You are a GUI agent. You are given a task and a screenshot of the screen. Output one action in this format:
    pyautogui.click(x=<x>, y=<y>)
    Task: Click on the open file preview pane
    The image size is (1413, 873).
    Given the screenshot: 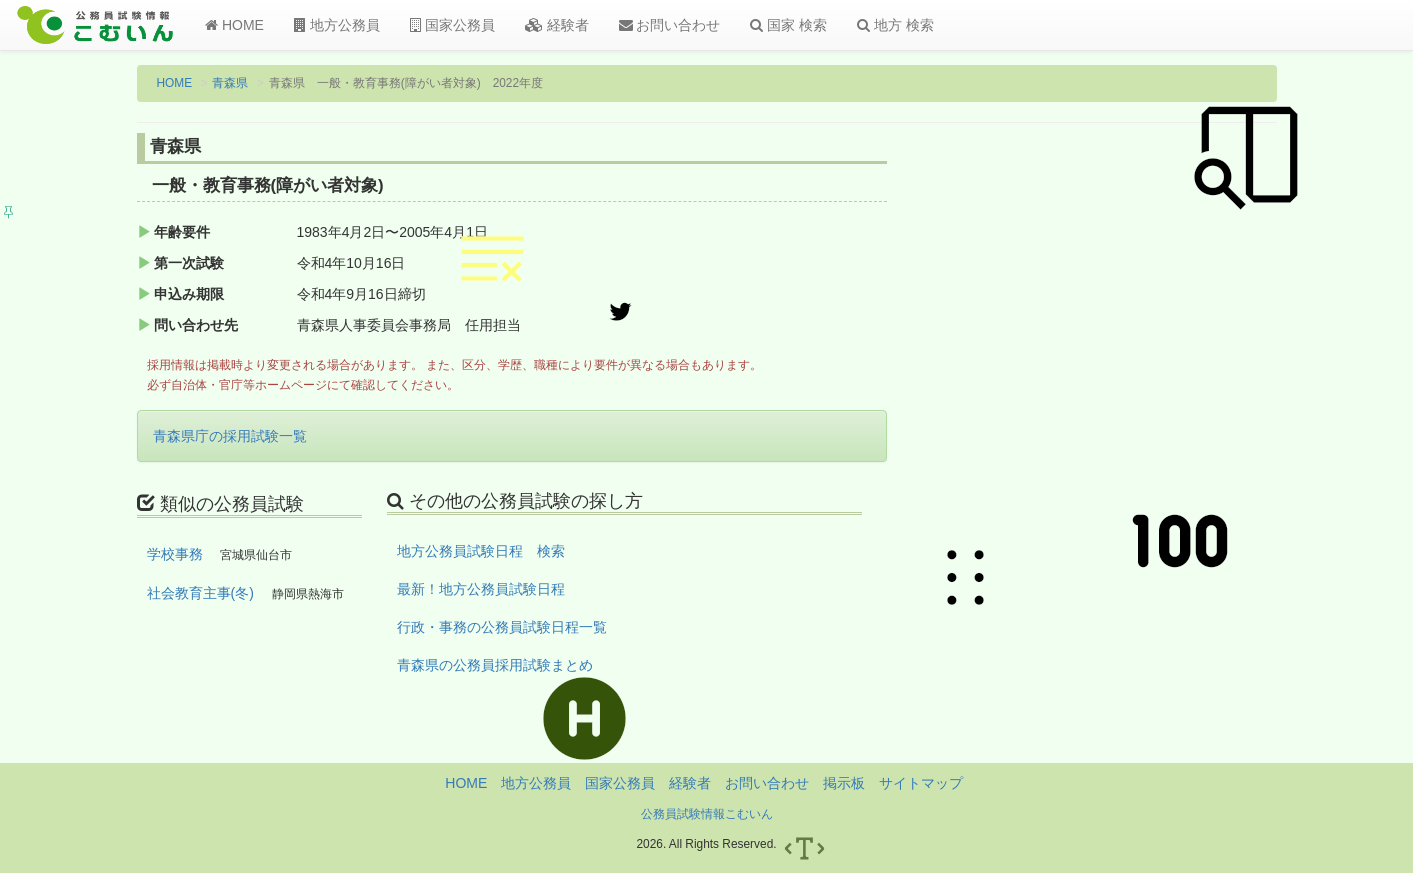 What is the action you would take?
    pyautogui.click(x=1246, y=151)
    